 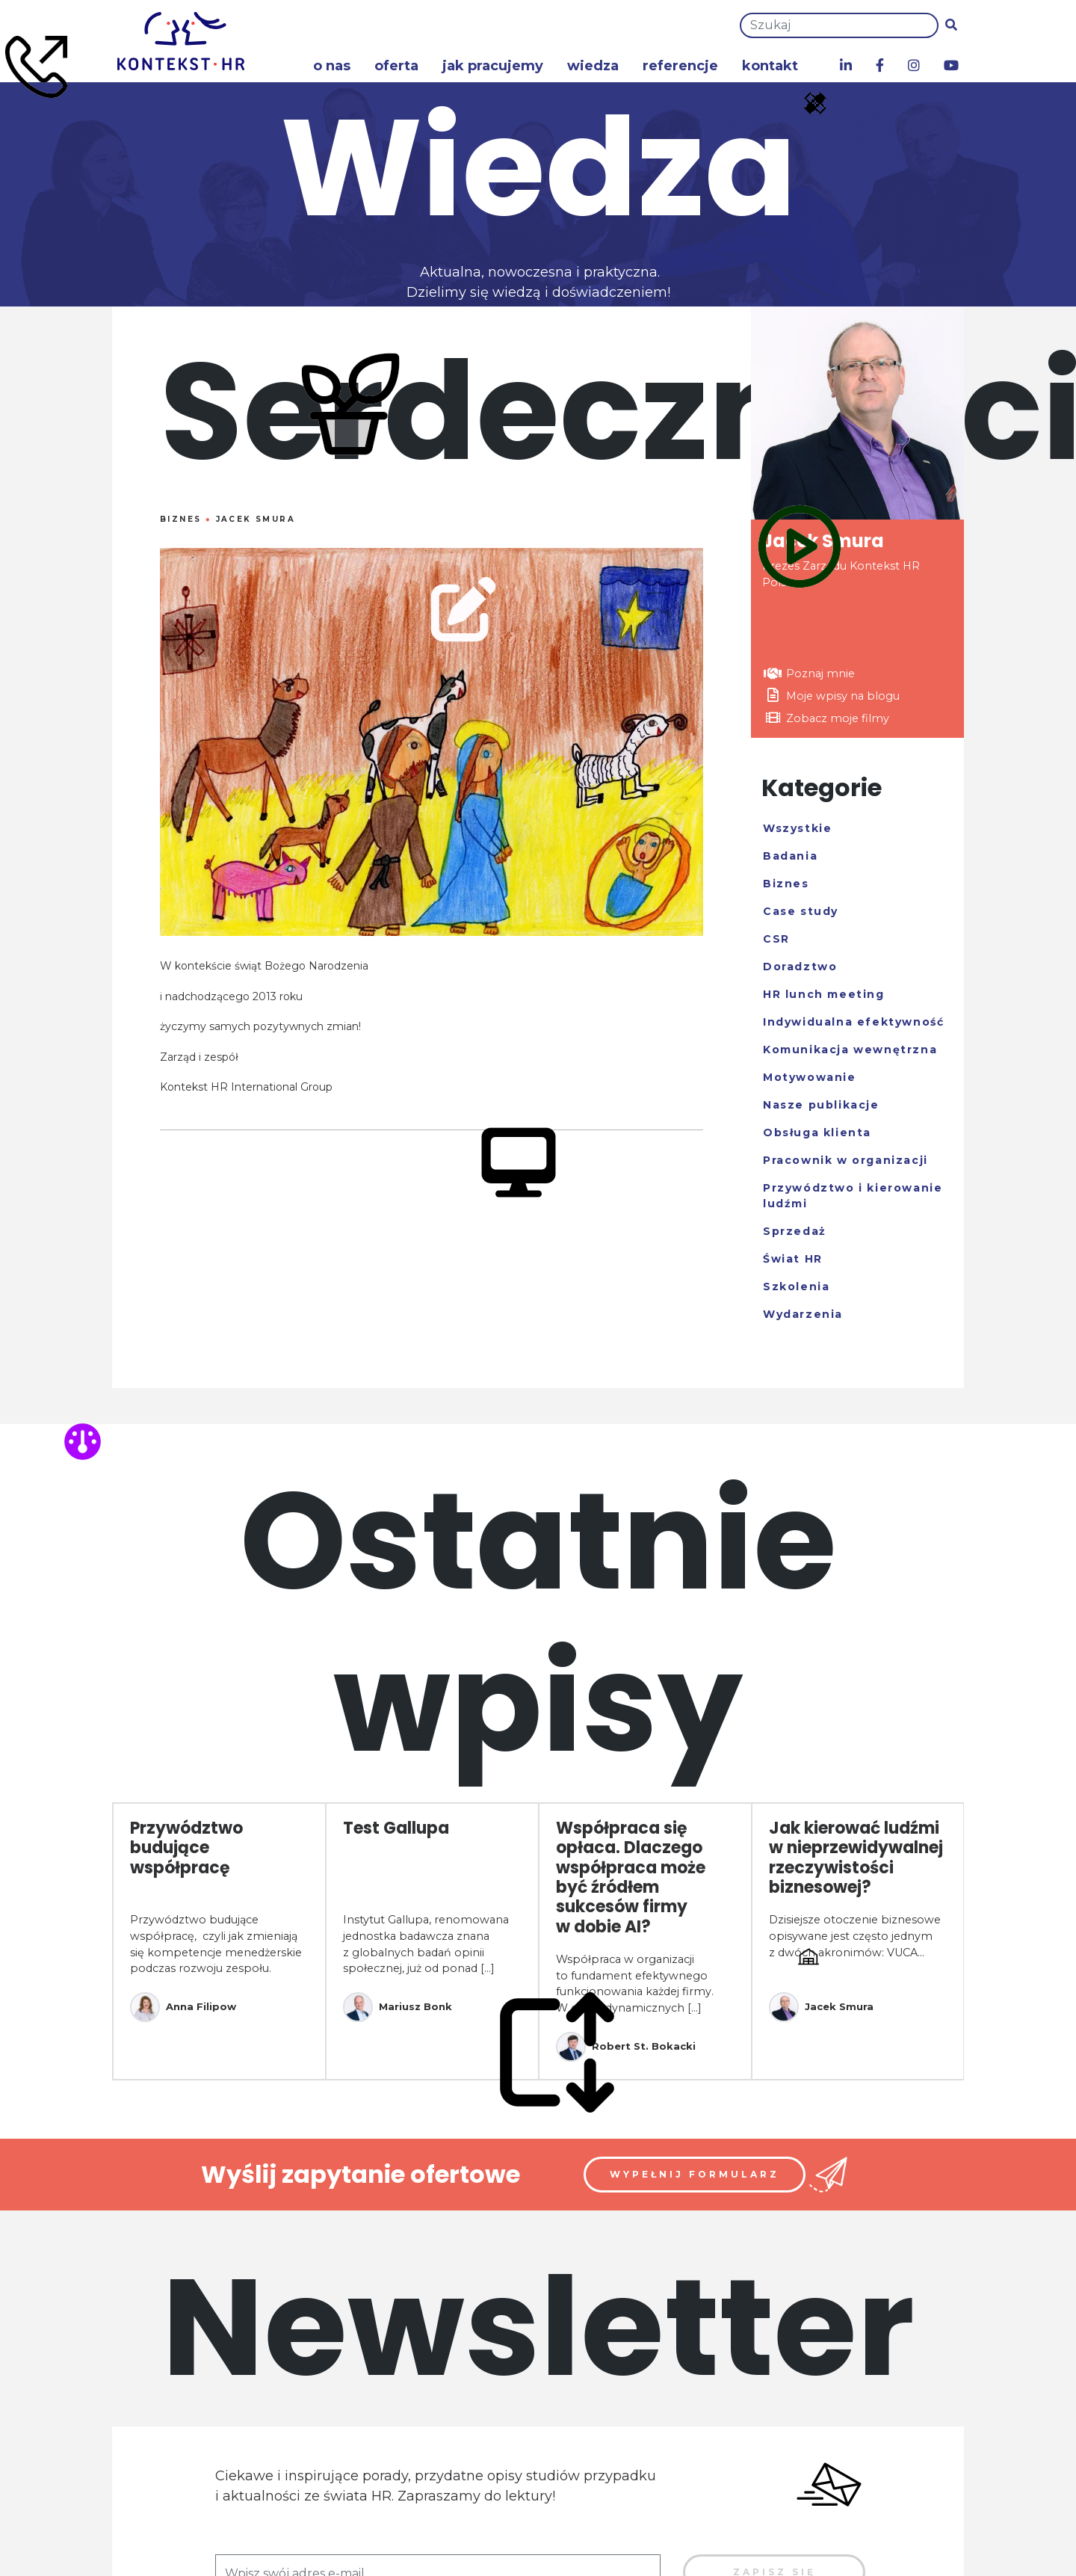 I want to click on view performance metrics or system speed, so click(x=82, y=1441).